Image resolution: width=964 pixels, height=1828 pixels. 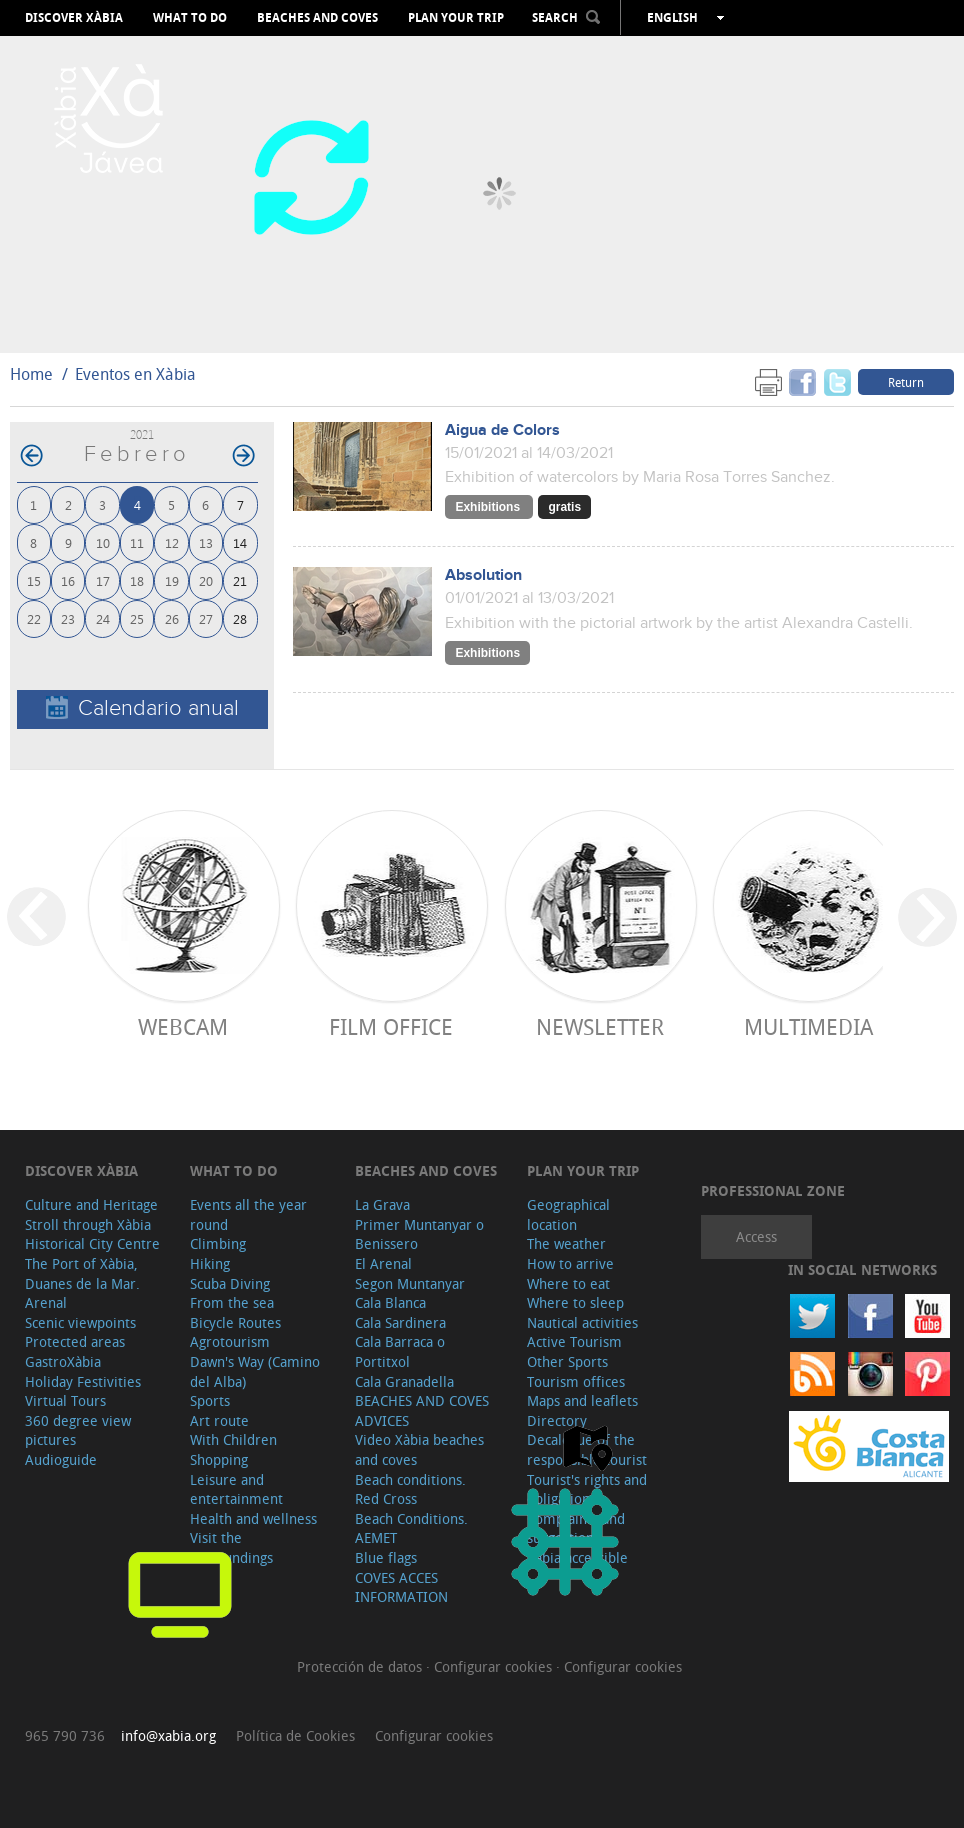 I want to click on refresh or reload content, so click(x=311, y=177).